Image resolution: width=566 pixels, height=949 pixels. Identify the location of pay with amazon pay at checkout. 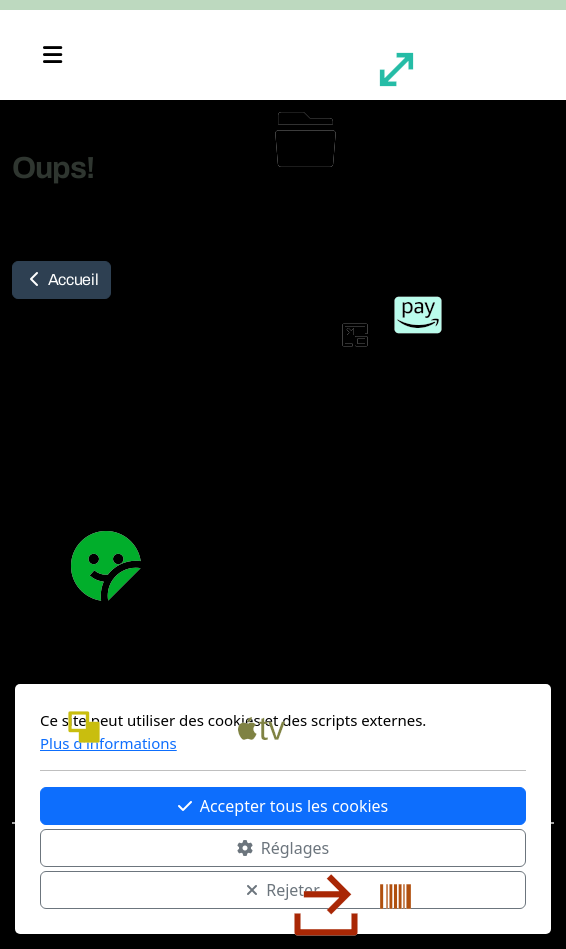
(418, 315).